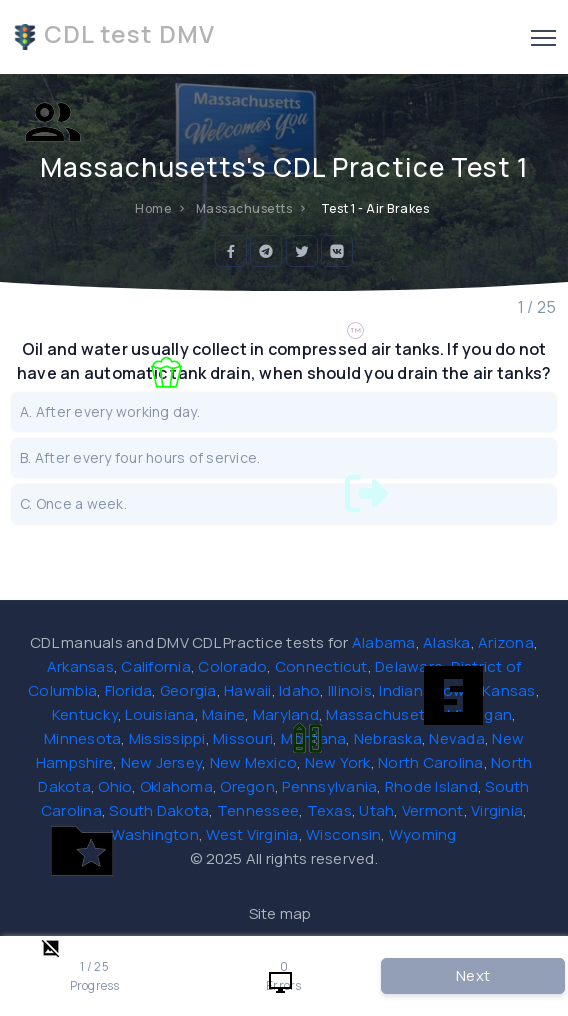 This screenshot has height=1016, width=568. I want to click on switch to desktop view, so click(280, 982).